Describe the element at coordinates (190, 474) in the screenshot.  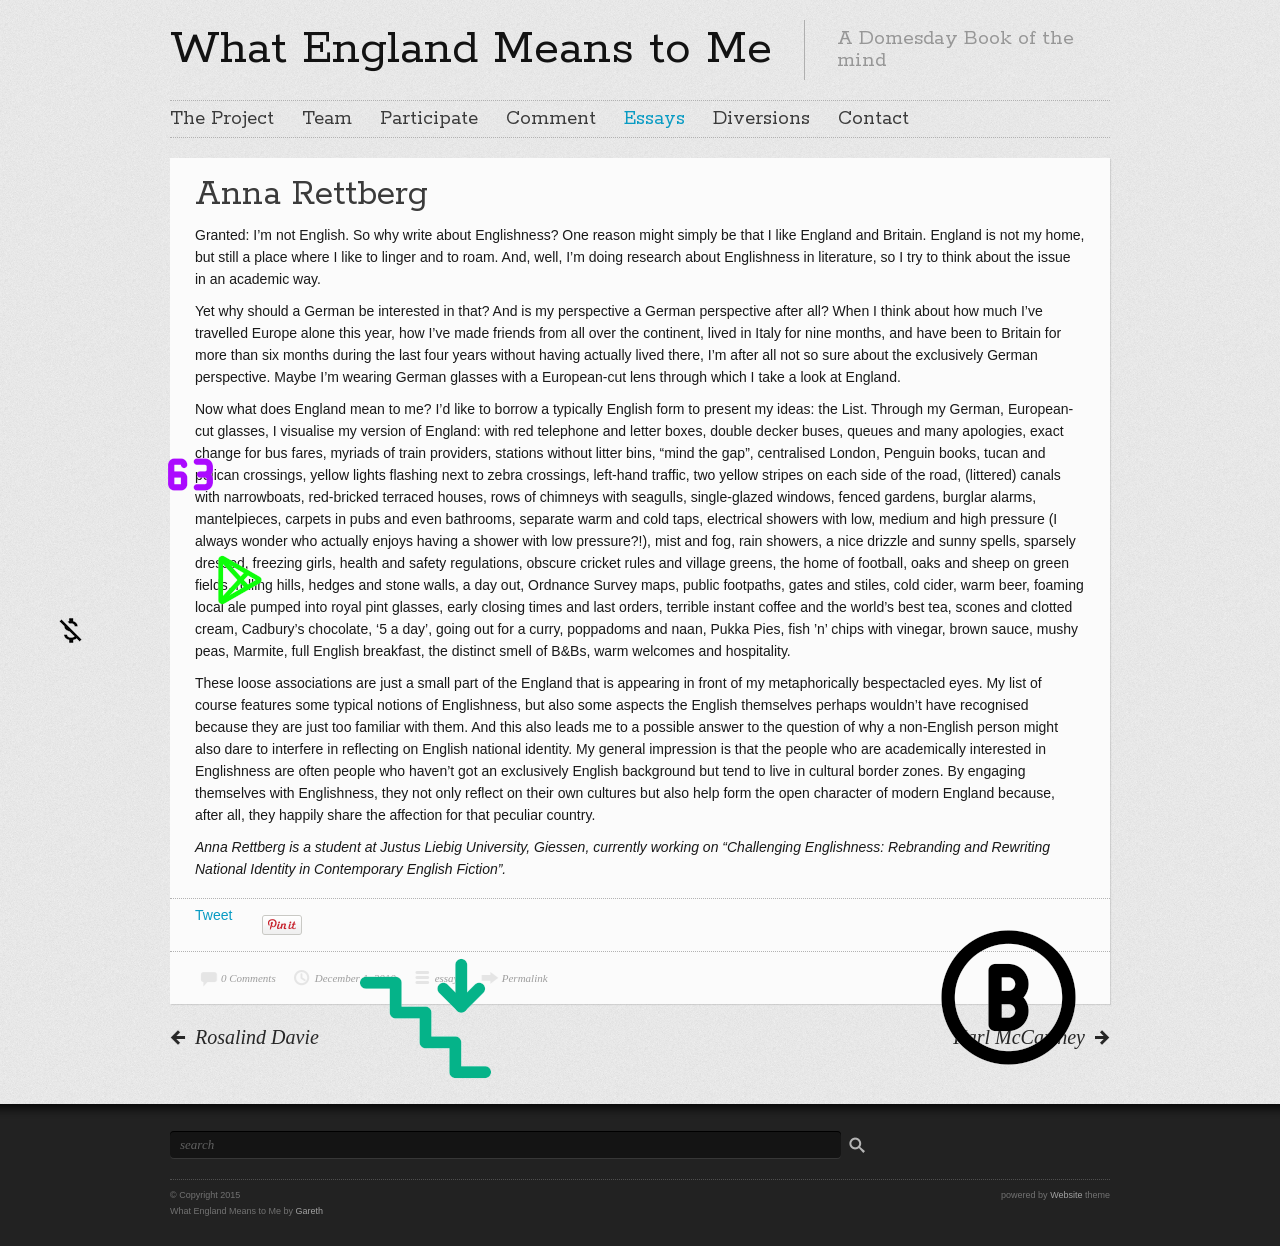
I see `displays the number 63 as a label or identifier` at that location.